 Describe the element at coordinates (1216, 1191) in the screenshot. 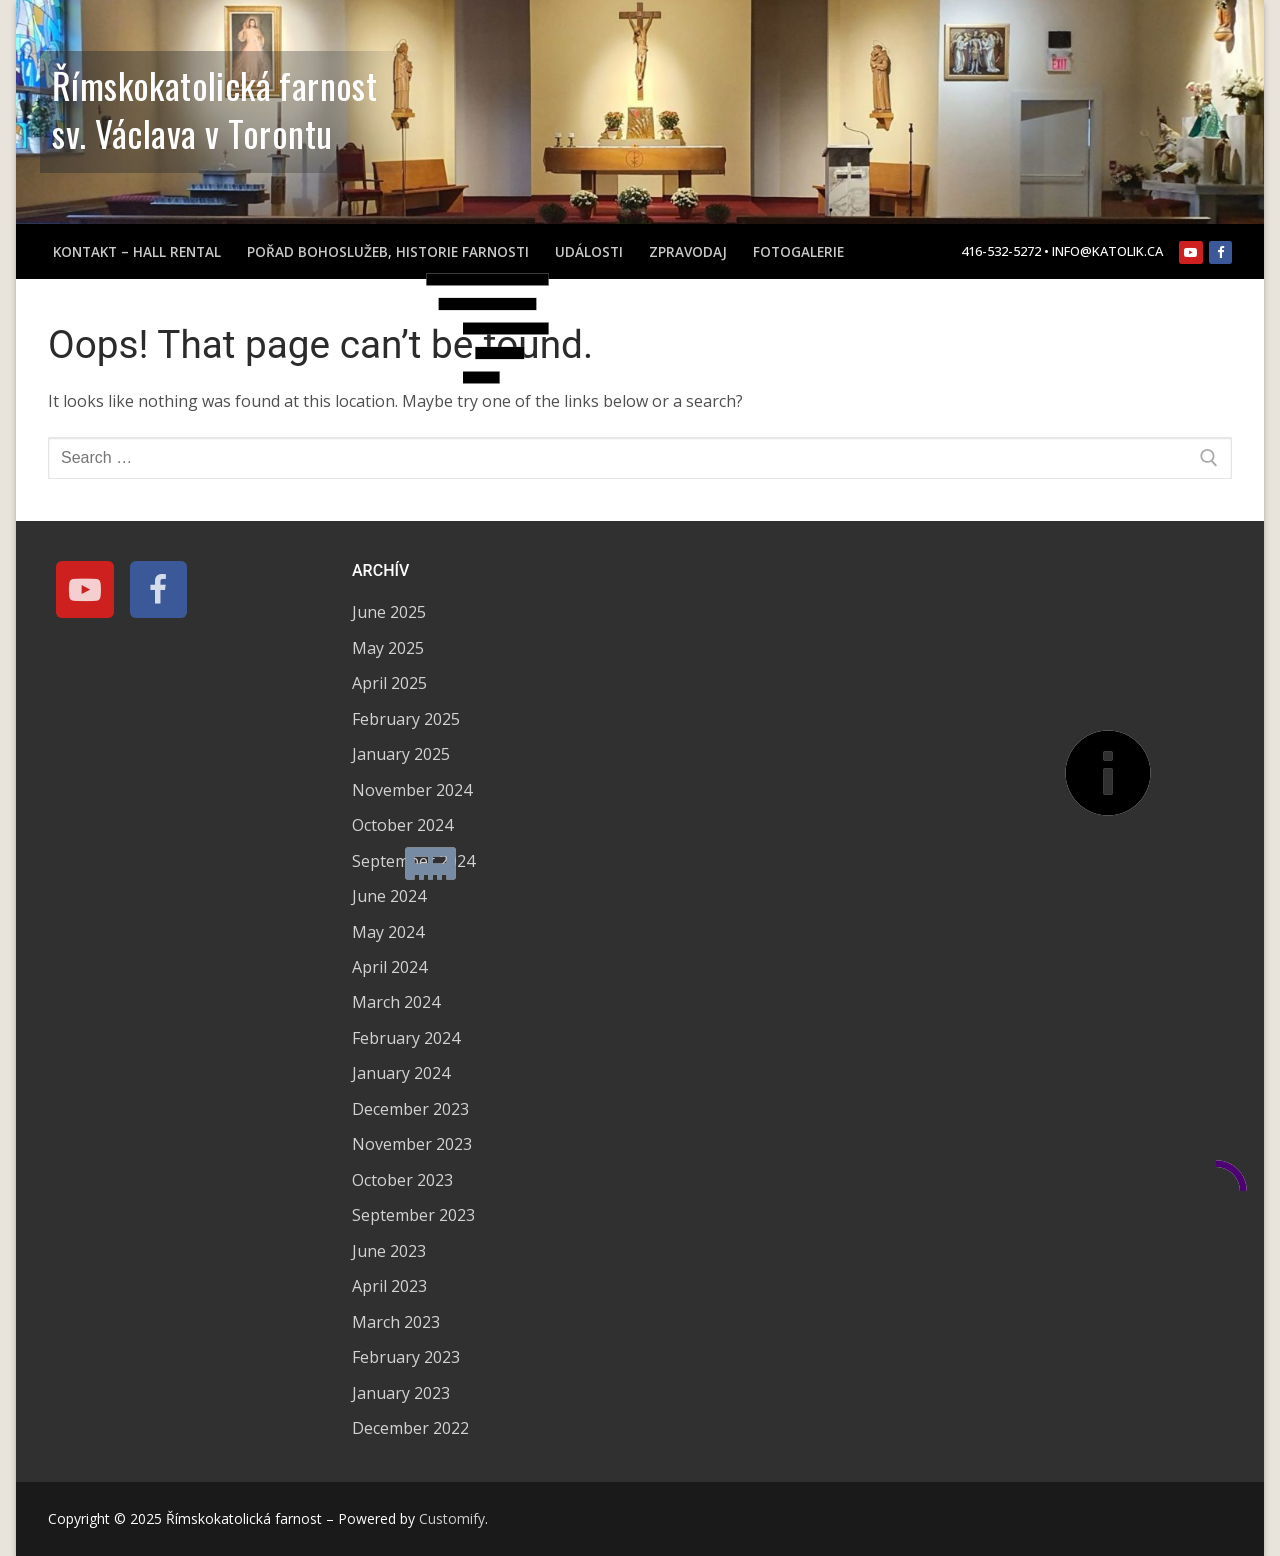

I see `indicates content is loading` at that location.